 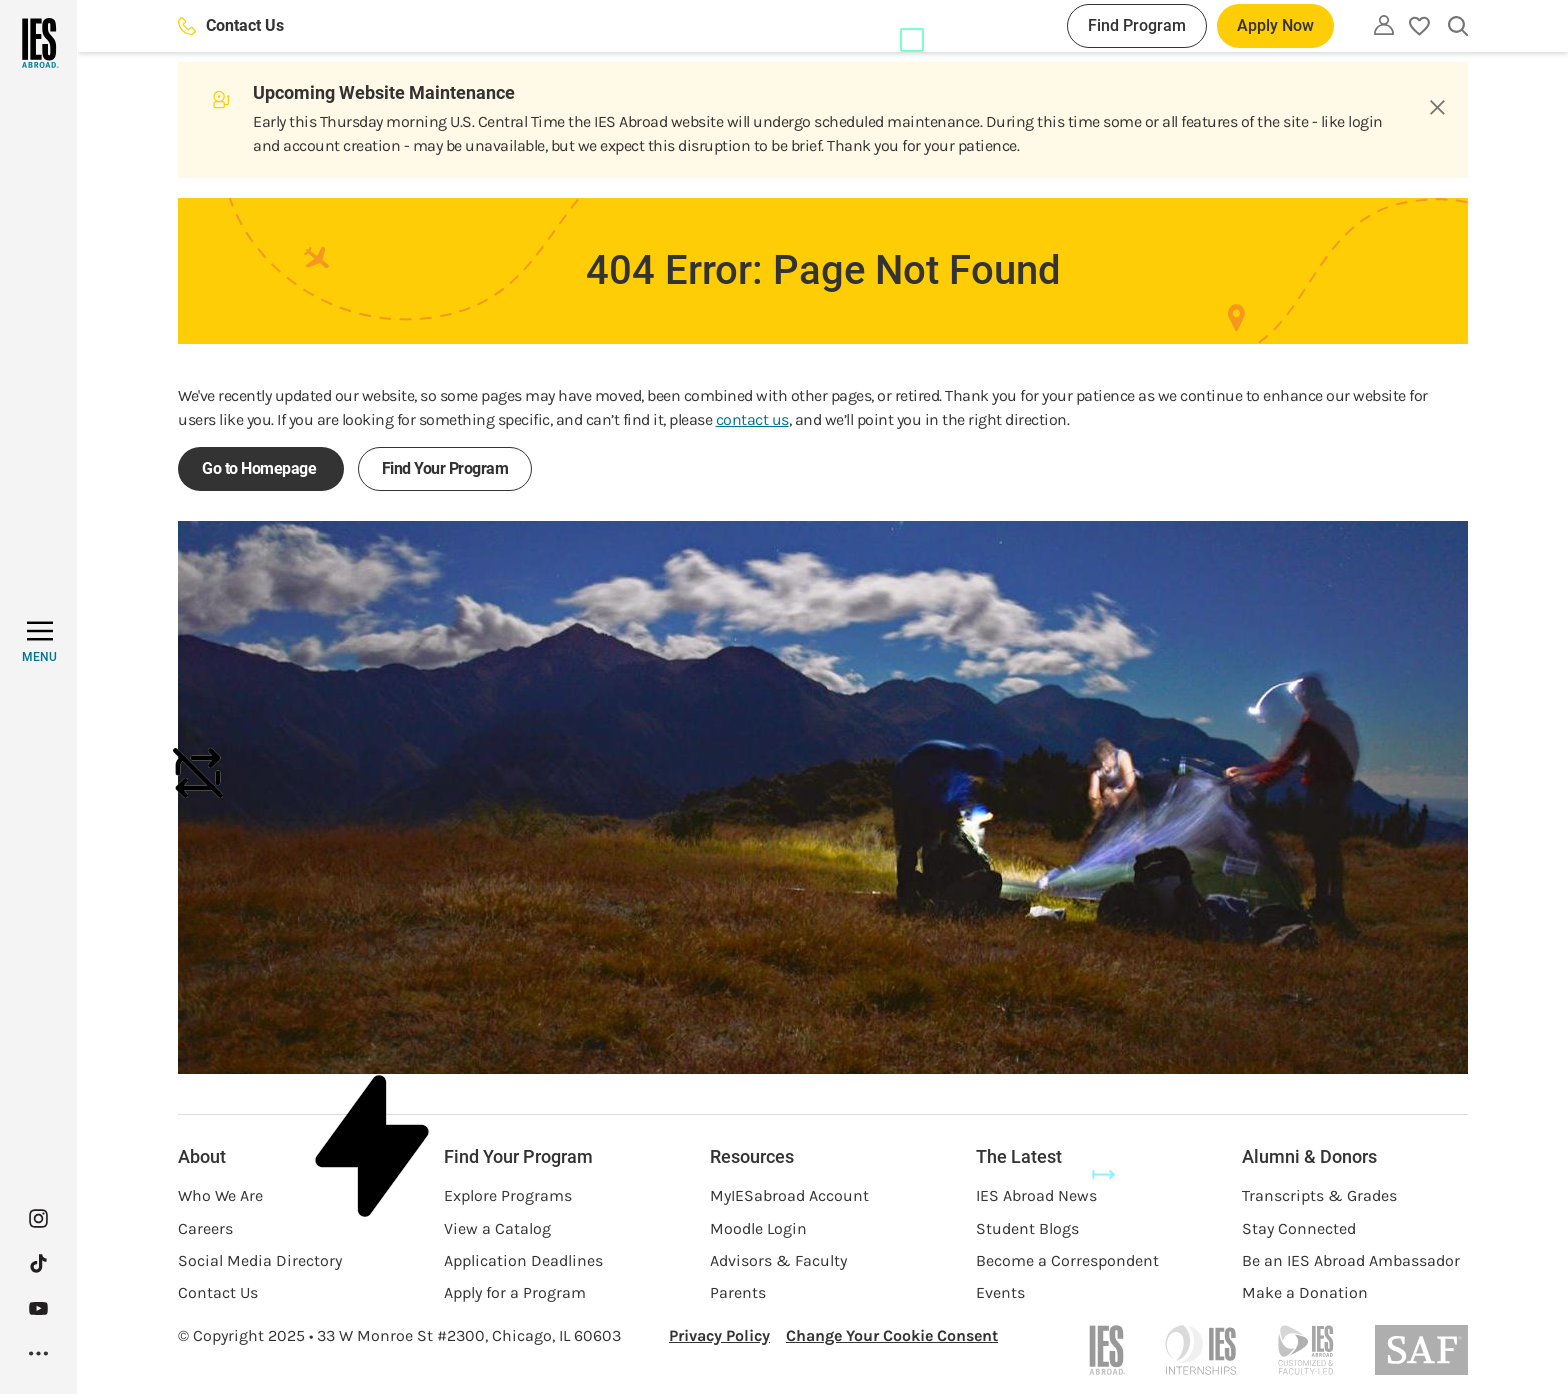 I want to click on indicates flash or lightning mode is enabled, so click(x=372, y=1146).